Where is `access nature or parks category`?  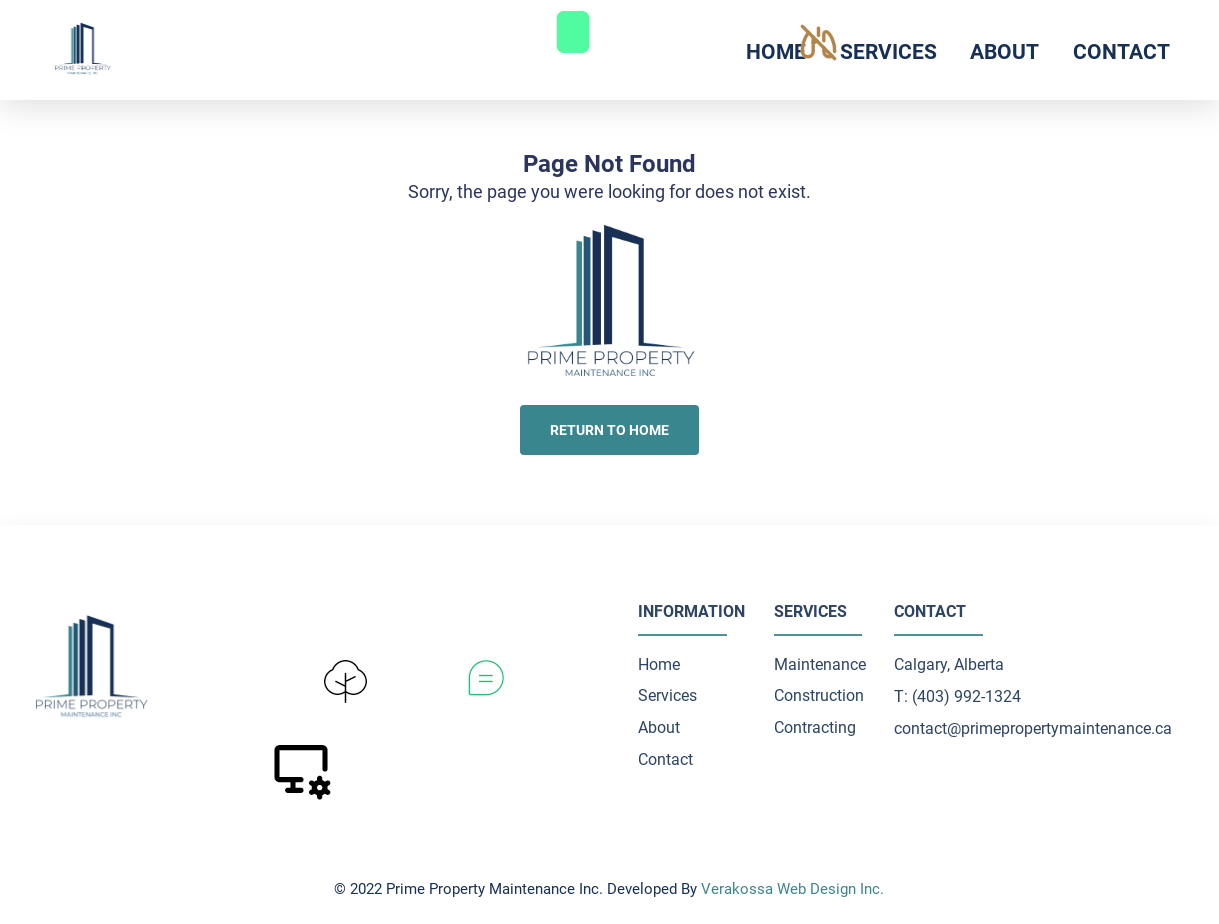 access nature or parks category is located at coordinates (345, 681).